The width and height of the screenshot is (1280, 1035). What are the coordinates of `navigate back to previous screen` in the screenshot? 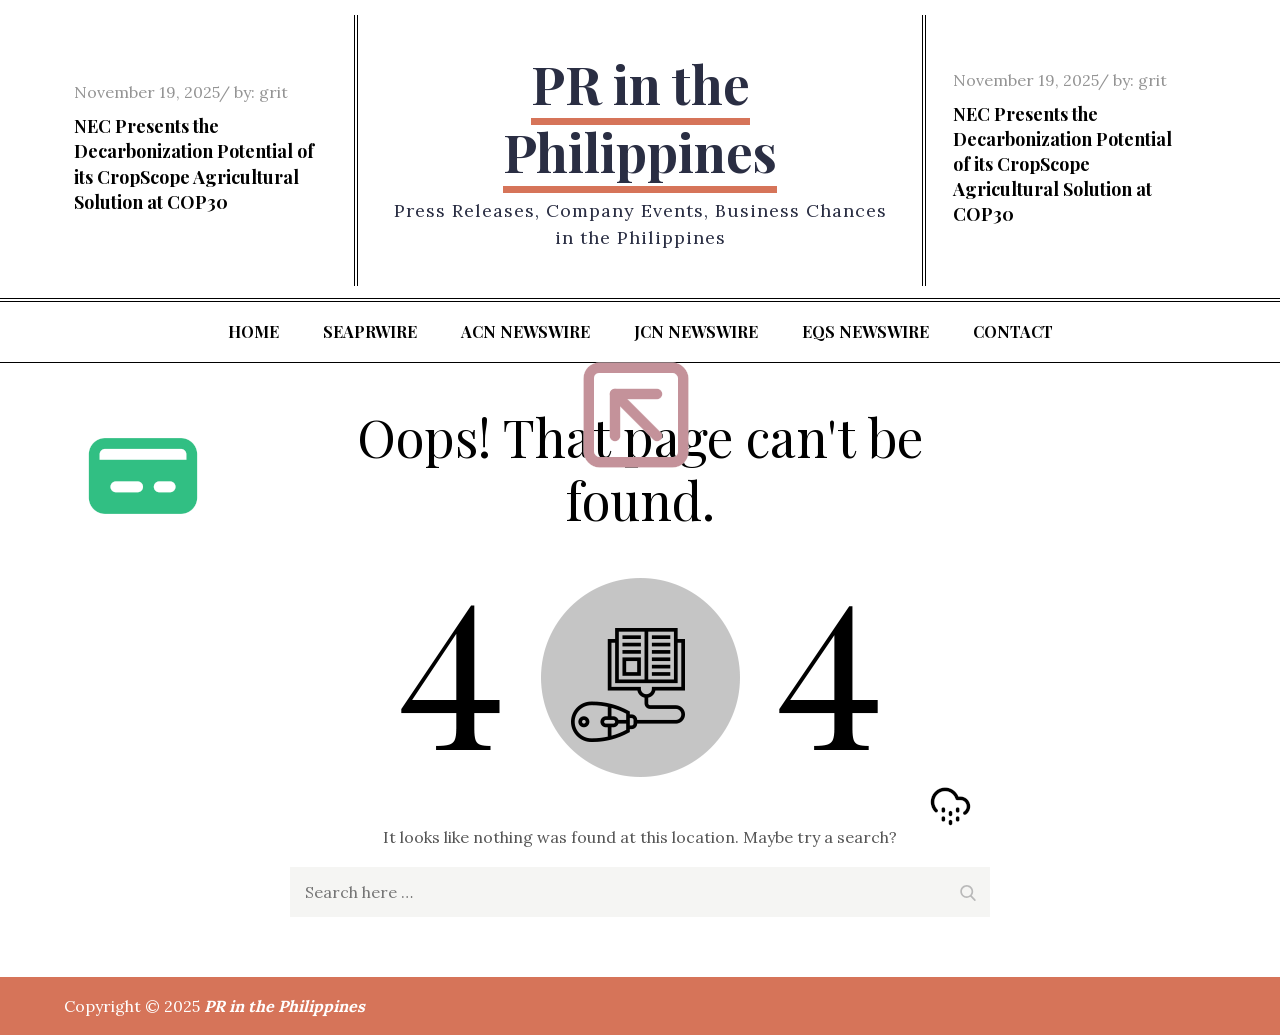 It's located at (636, 415).